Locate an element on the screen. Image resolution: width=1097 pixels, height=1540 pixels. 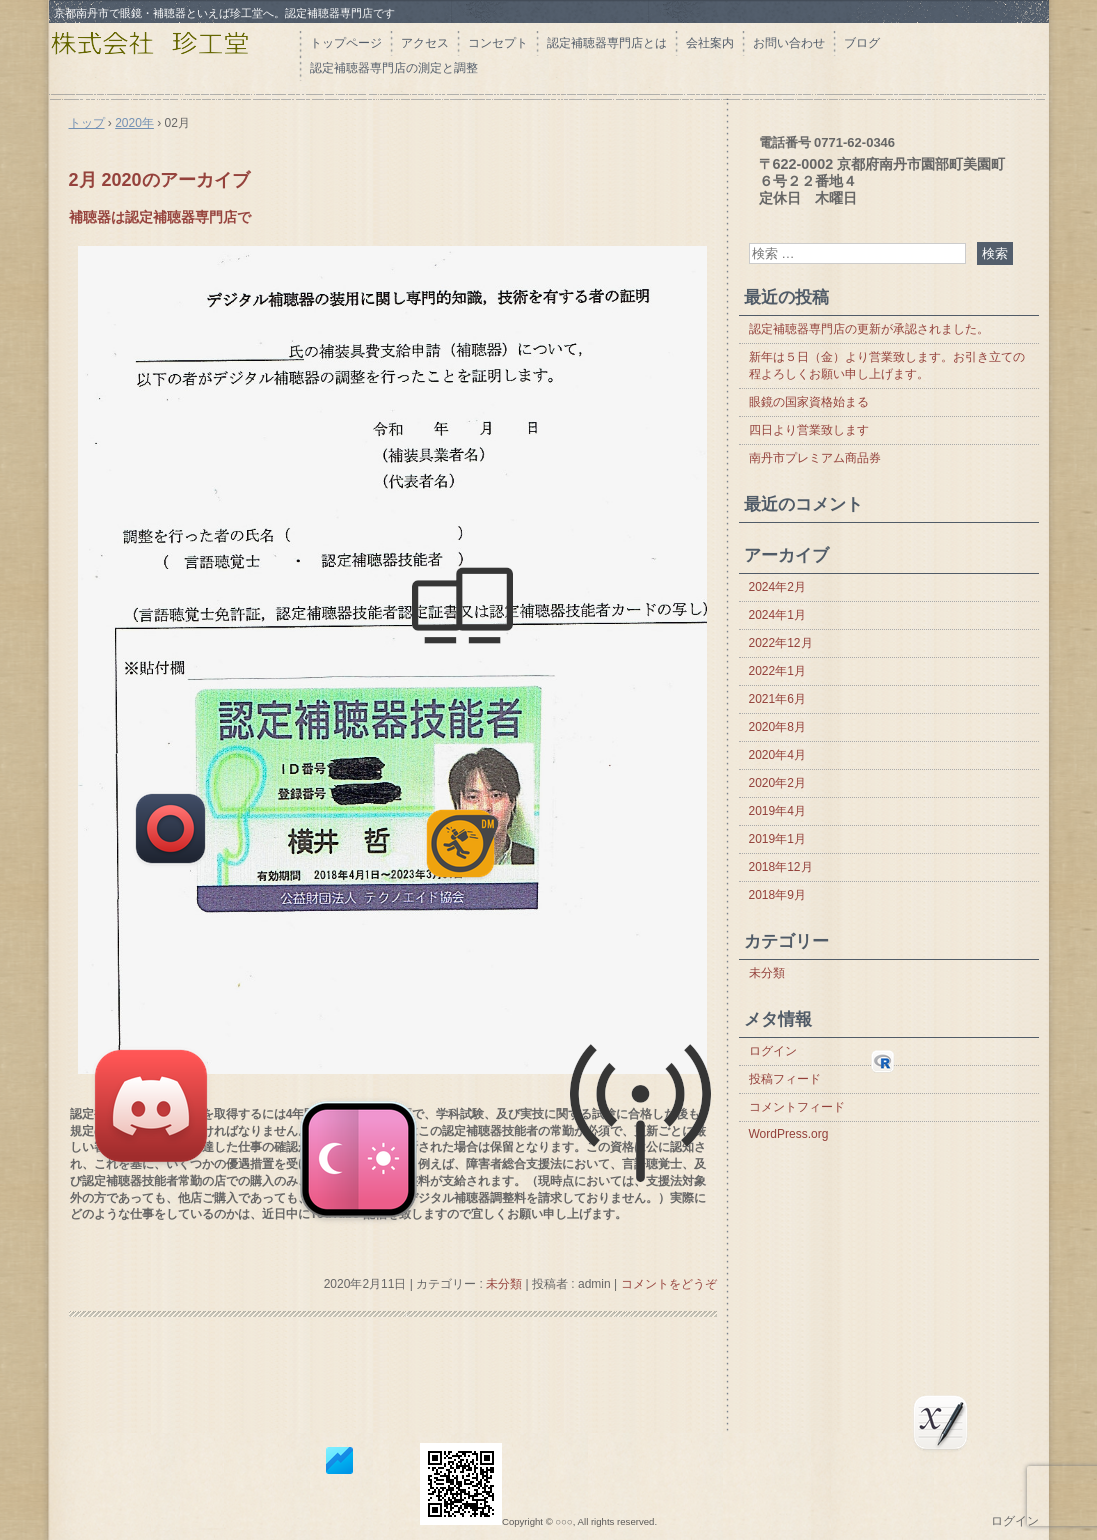
open lightcord messaging app is located at coordinates (151, 1106).